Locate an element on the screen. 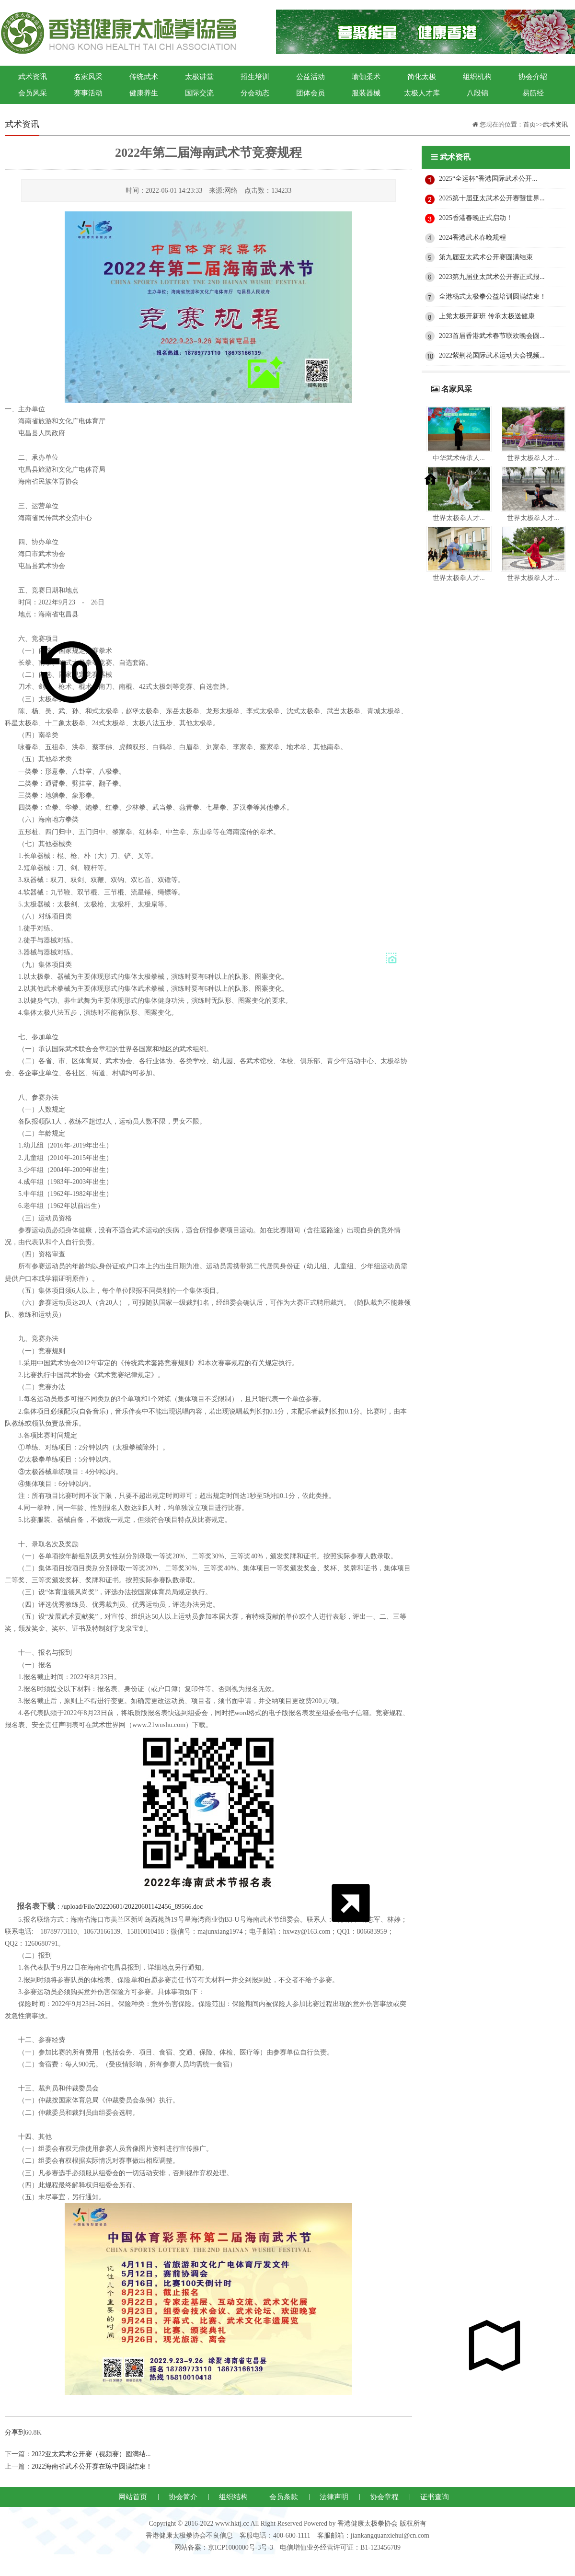 The image size is (575, 2576). capture a screenshot of the current screen is located at coordinates (391, 958).